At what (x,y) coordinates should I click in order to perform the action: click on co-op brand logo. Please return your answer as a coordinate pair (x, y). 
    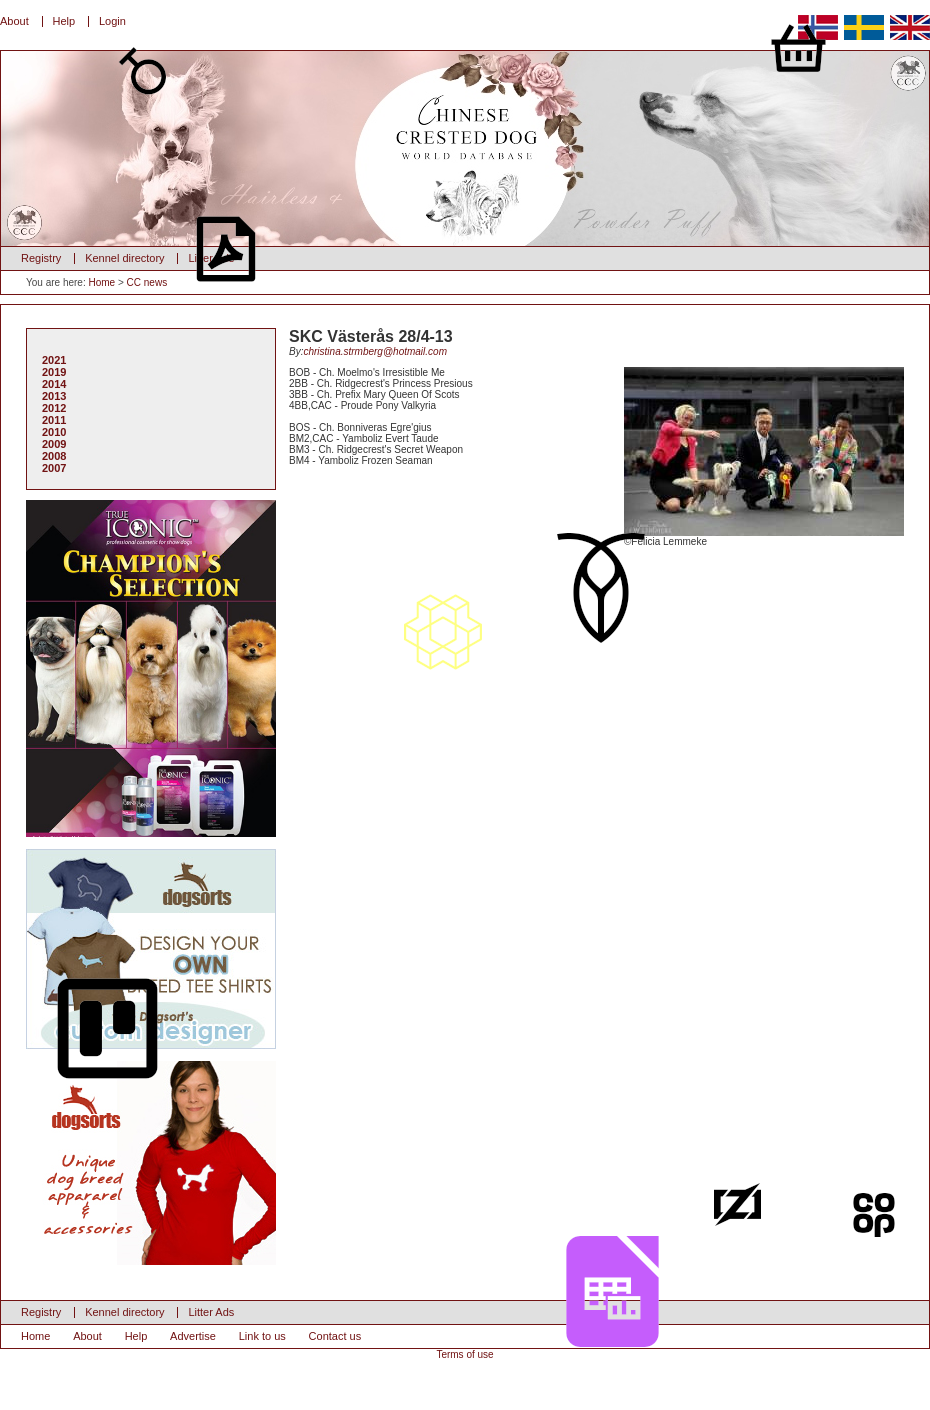
    Looking at the image, I should click on (874, 1215).